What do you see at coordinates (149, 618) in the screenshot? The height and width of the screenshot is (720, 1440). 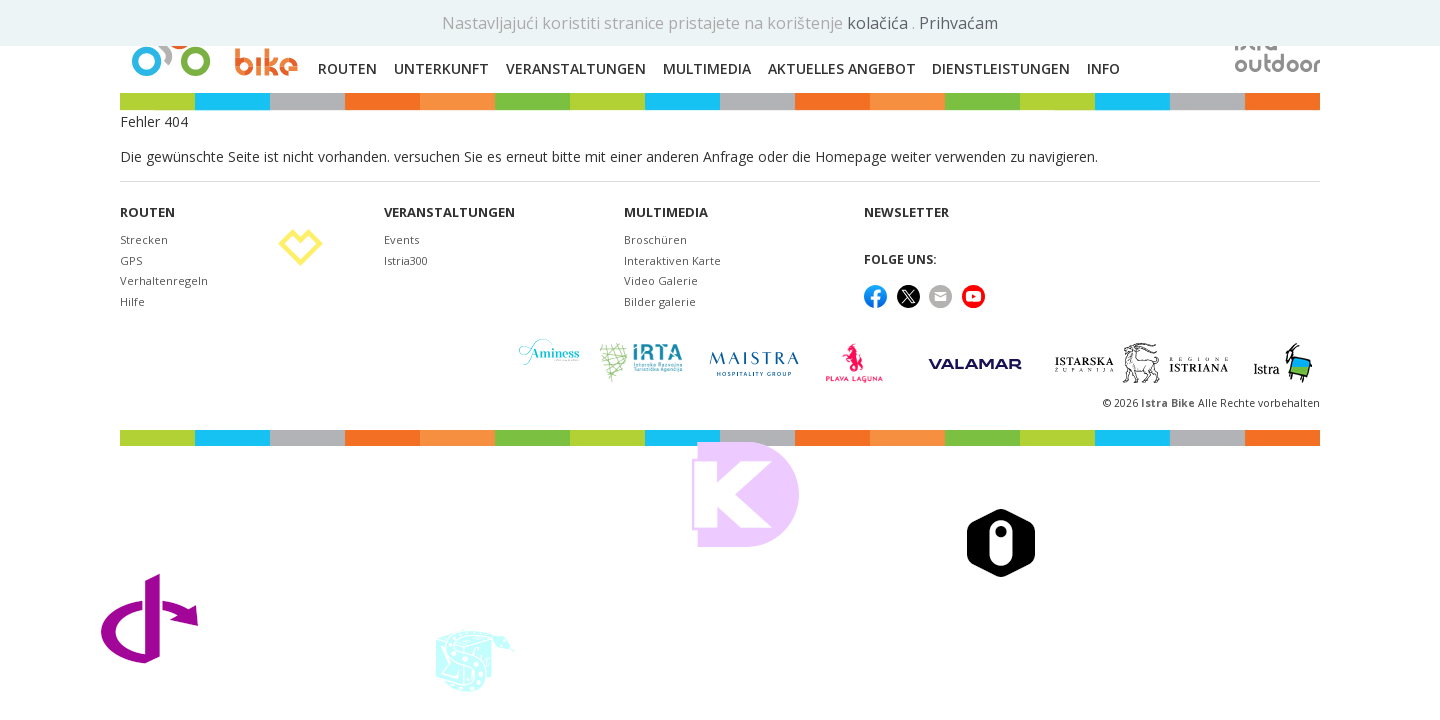 I see `sign in with OpenID authentication` at bounding box center [149, 618].